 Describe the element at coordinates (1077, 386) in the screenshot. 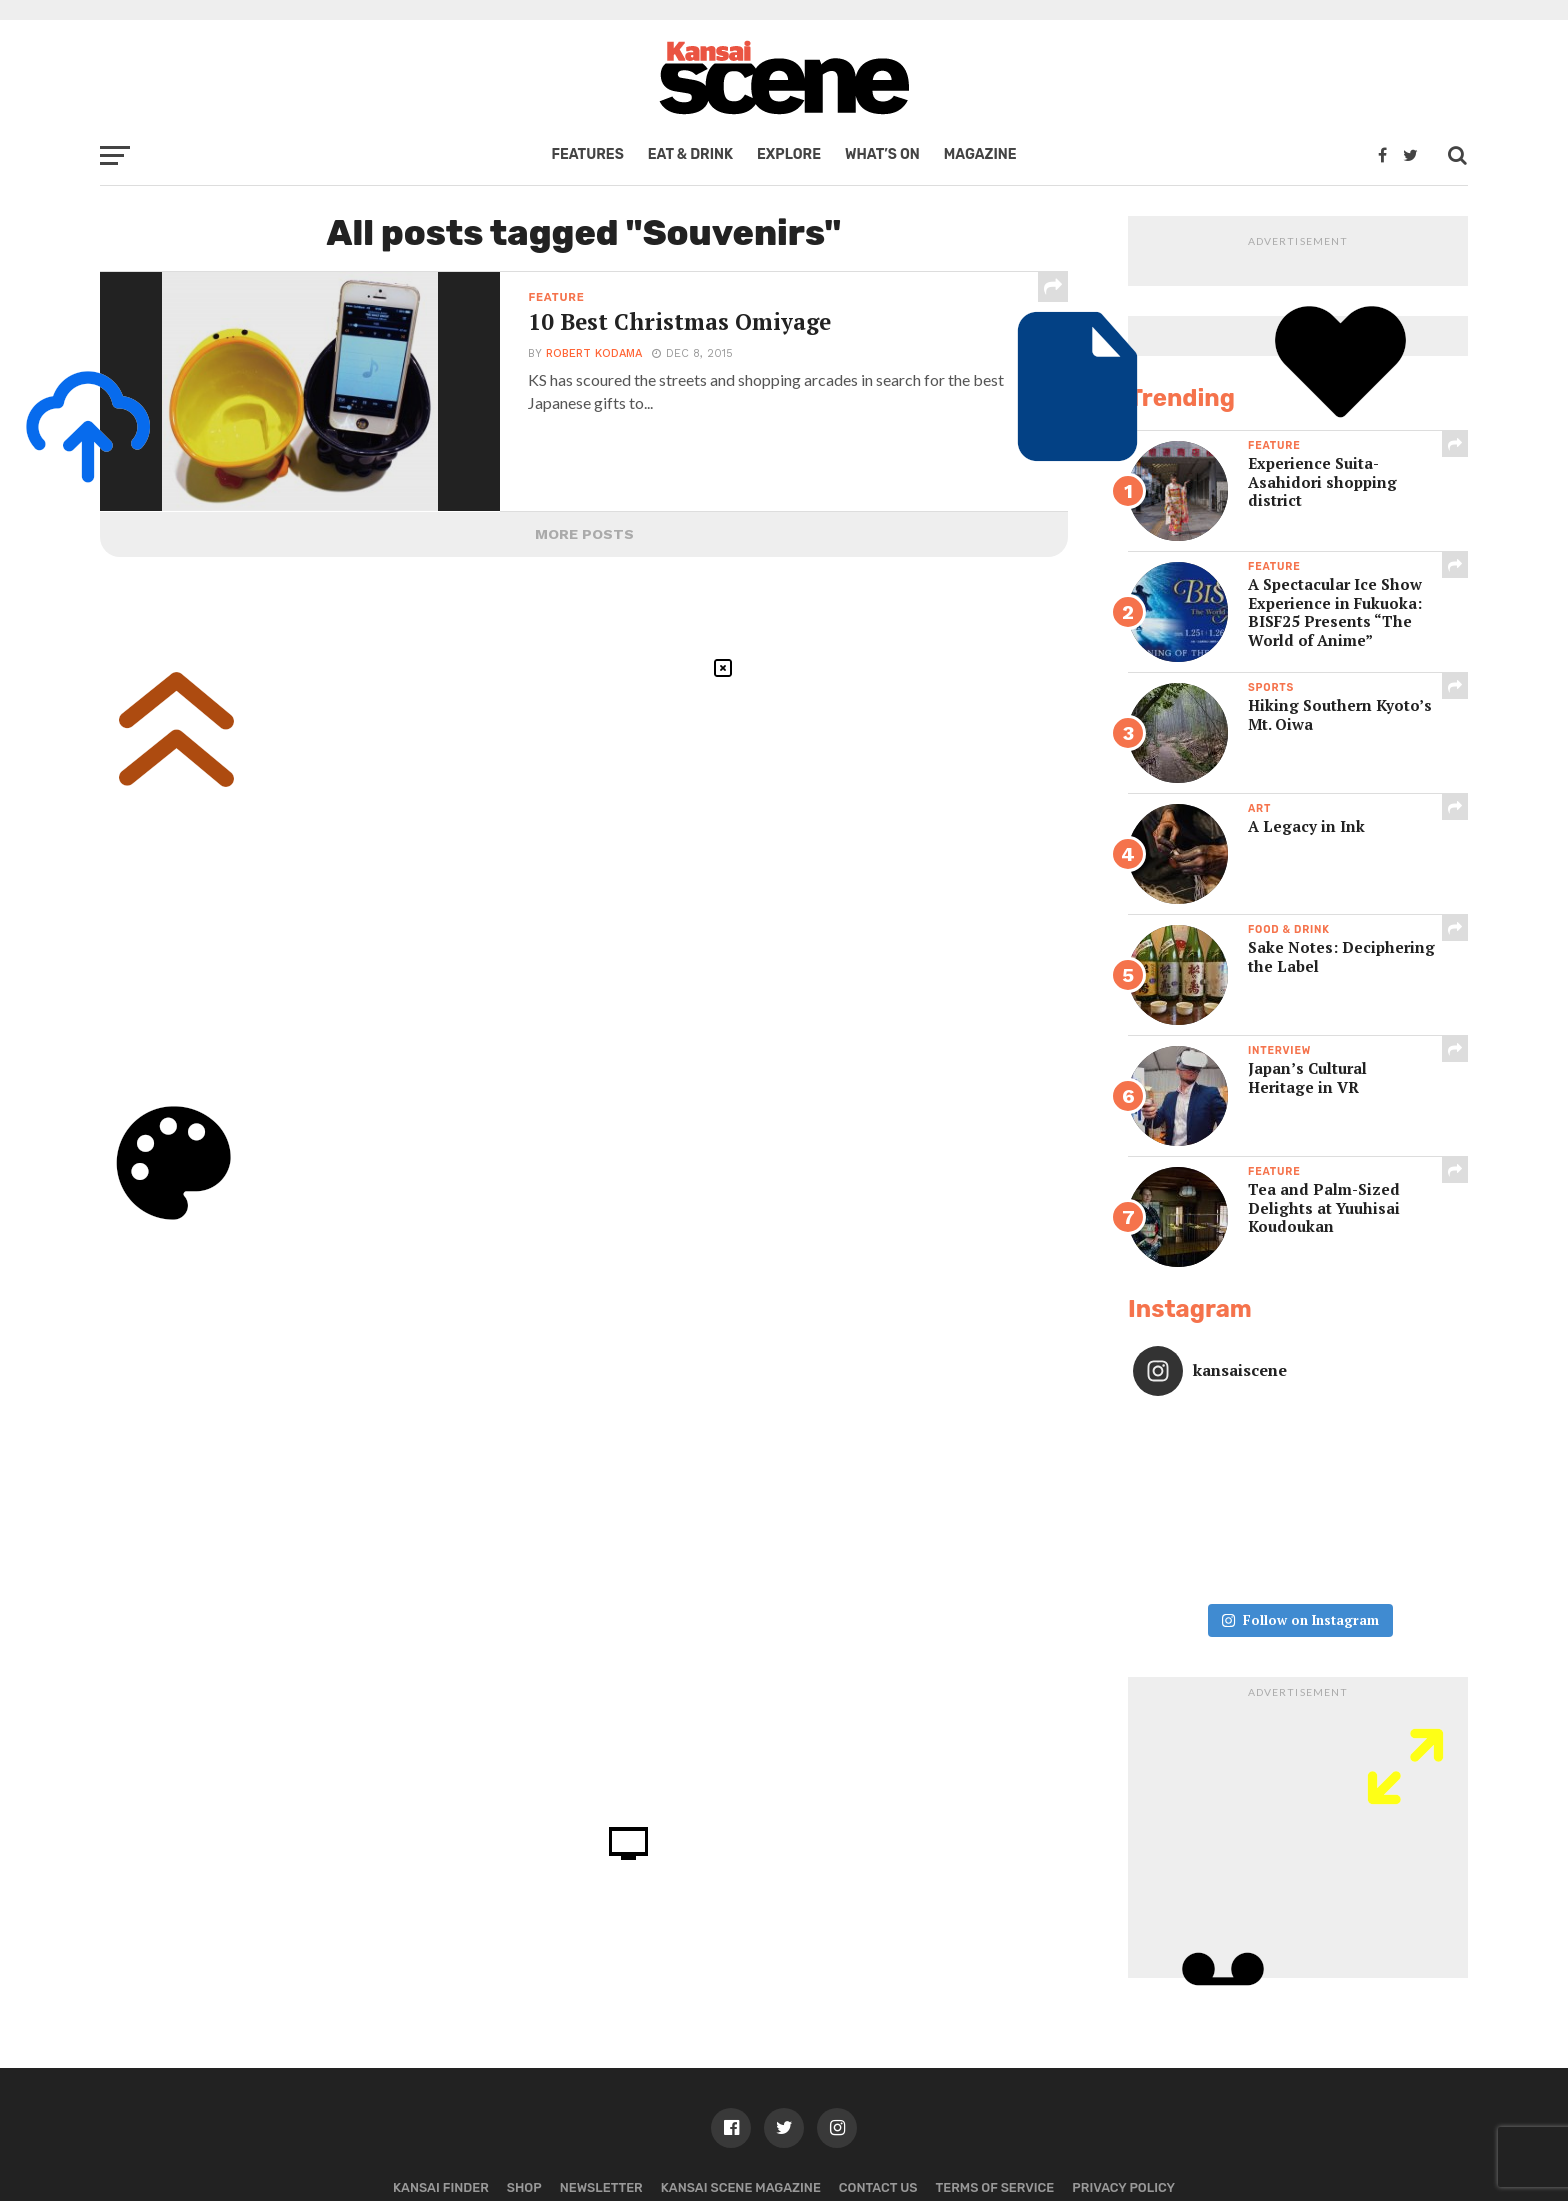

I see `view or open a file` at that location.